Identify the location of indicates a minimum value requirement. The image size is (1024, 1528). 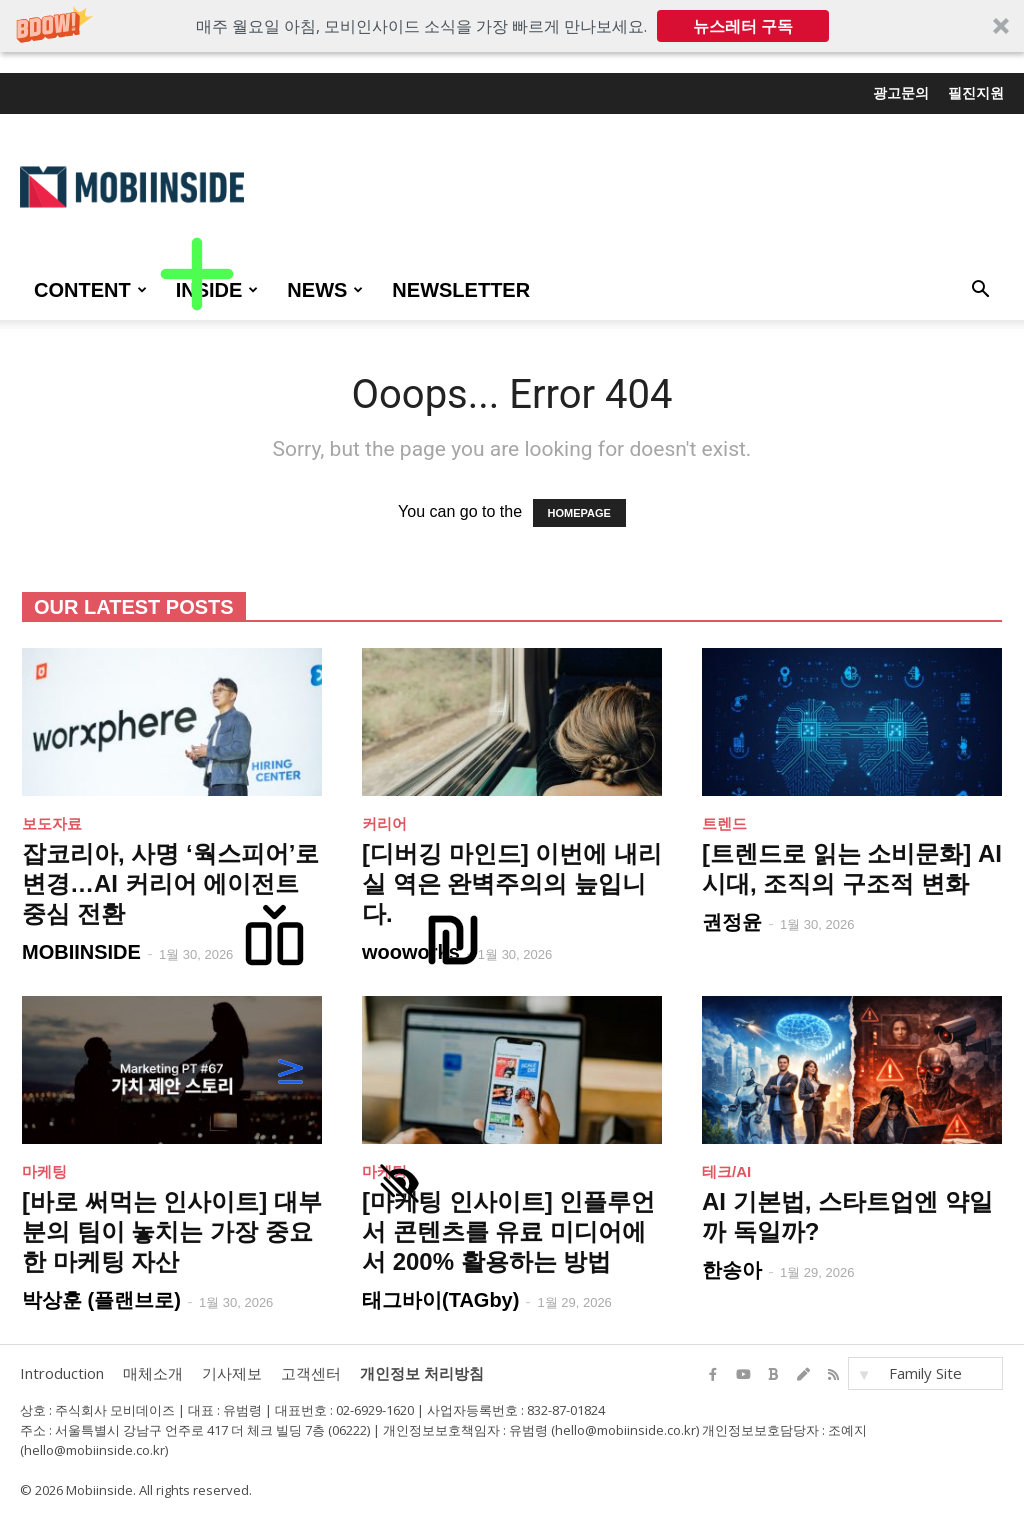
(290, 1071).